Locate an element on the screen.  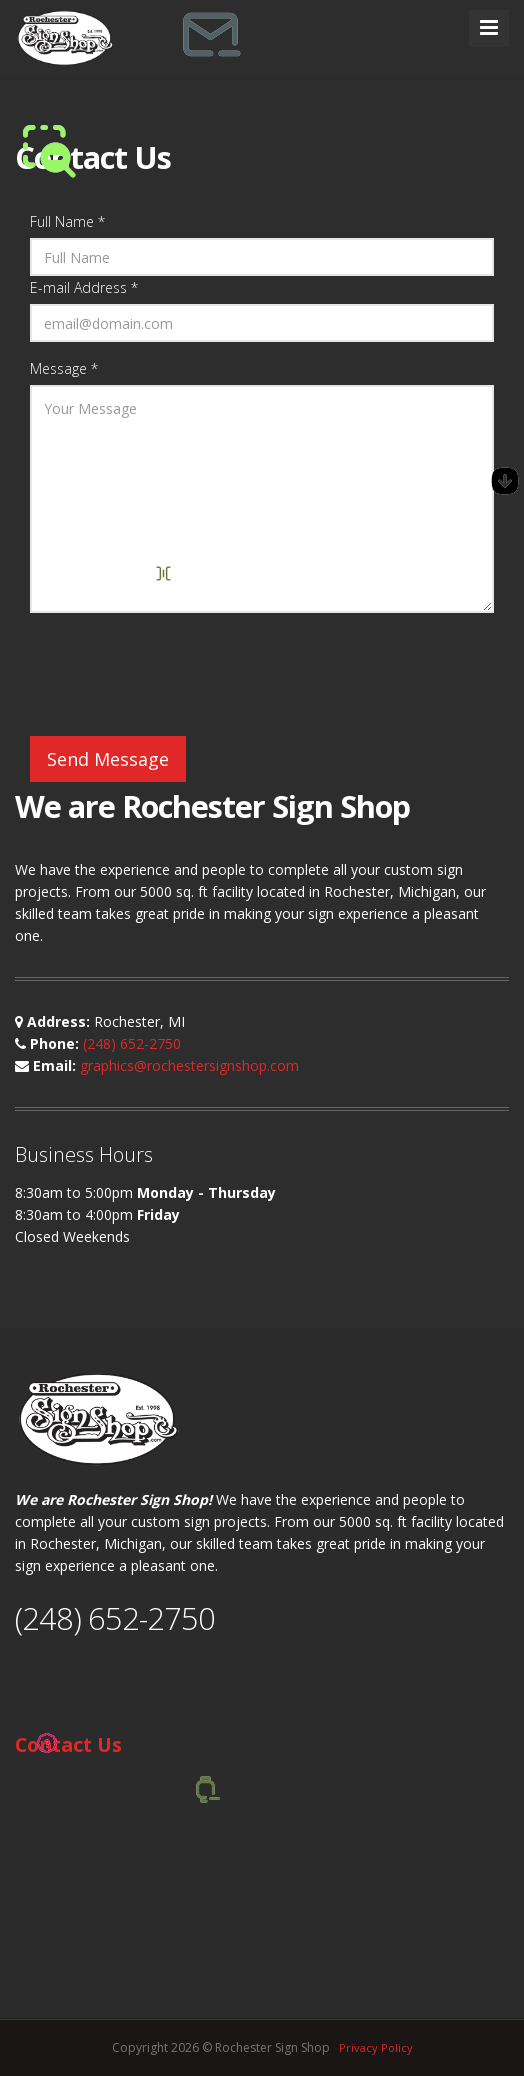
access help or support is located at coordinates (47, 1743).